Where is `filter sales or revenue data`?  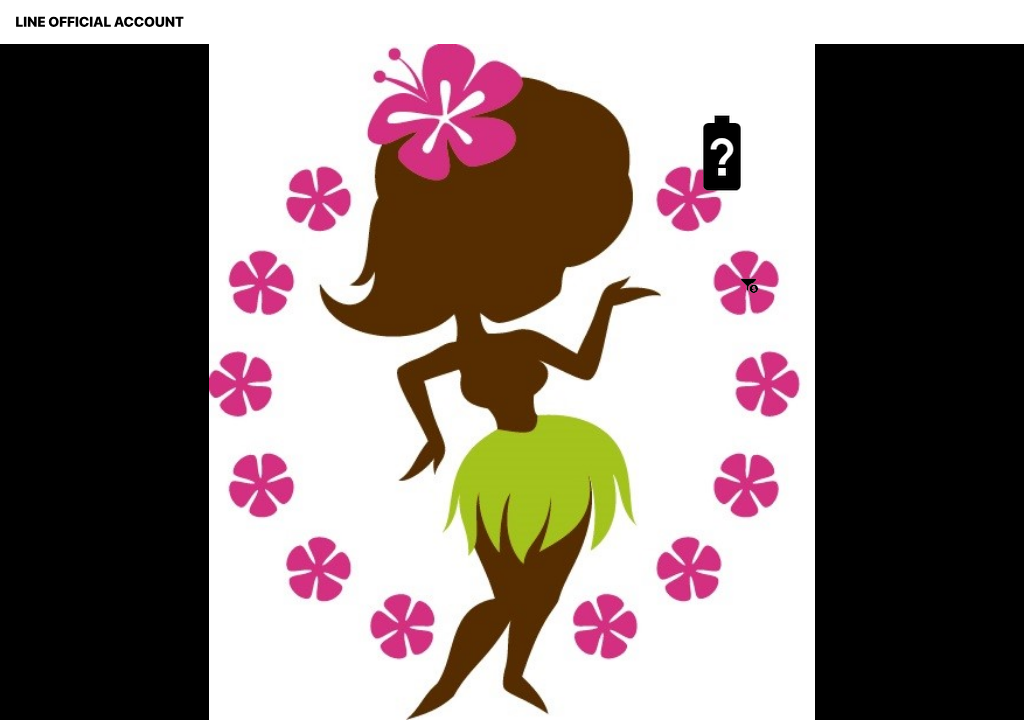 filter sales or revenue data is located at coordinates (749, 284).